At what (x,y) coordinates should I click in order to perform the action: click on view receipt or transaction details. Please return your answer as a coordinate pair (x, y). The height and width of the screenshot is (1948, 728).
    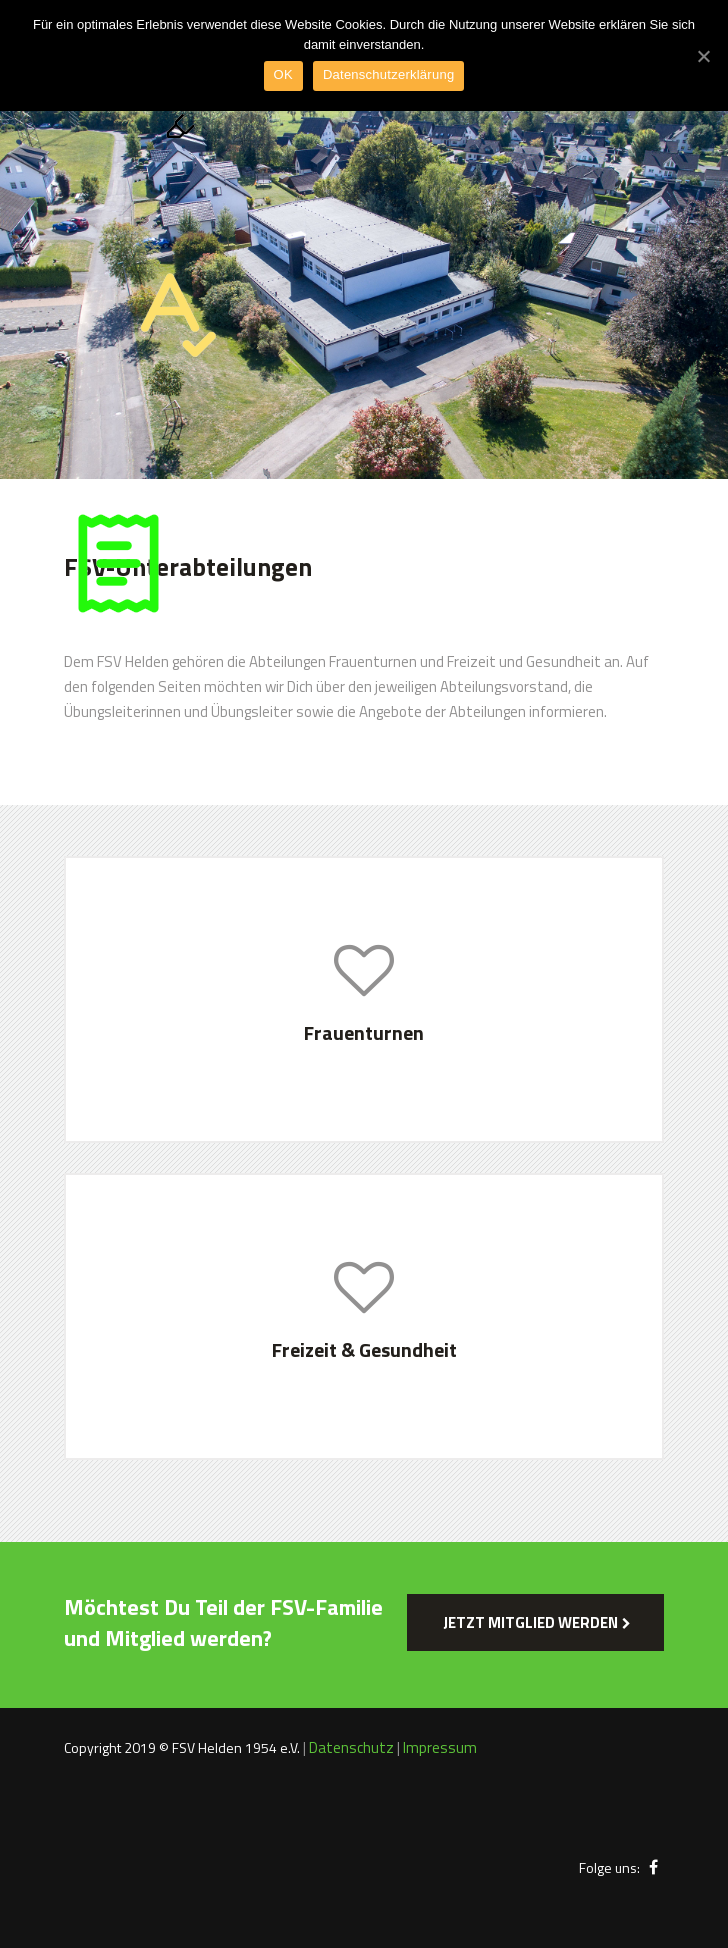
    Looking at the image, I should click on (118, 563).